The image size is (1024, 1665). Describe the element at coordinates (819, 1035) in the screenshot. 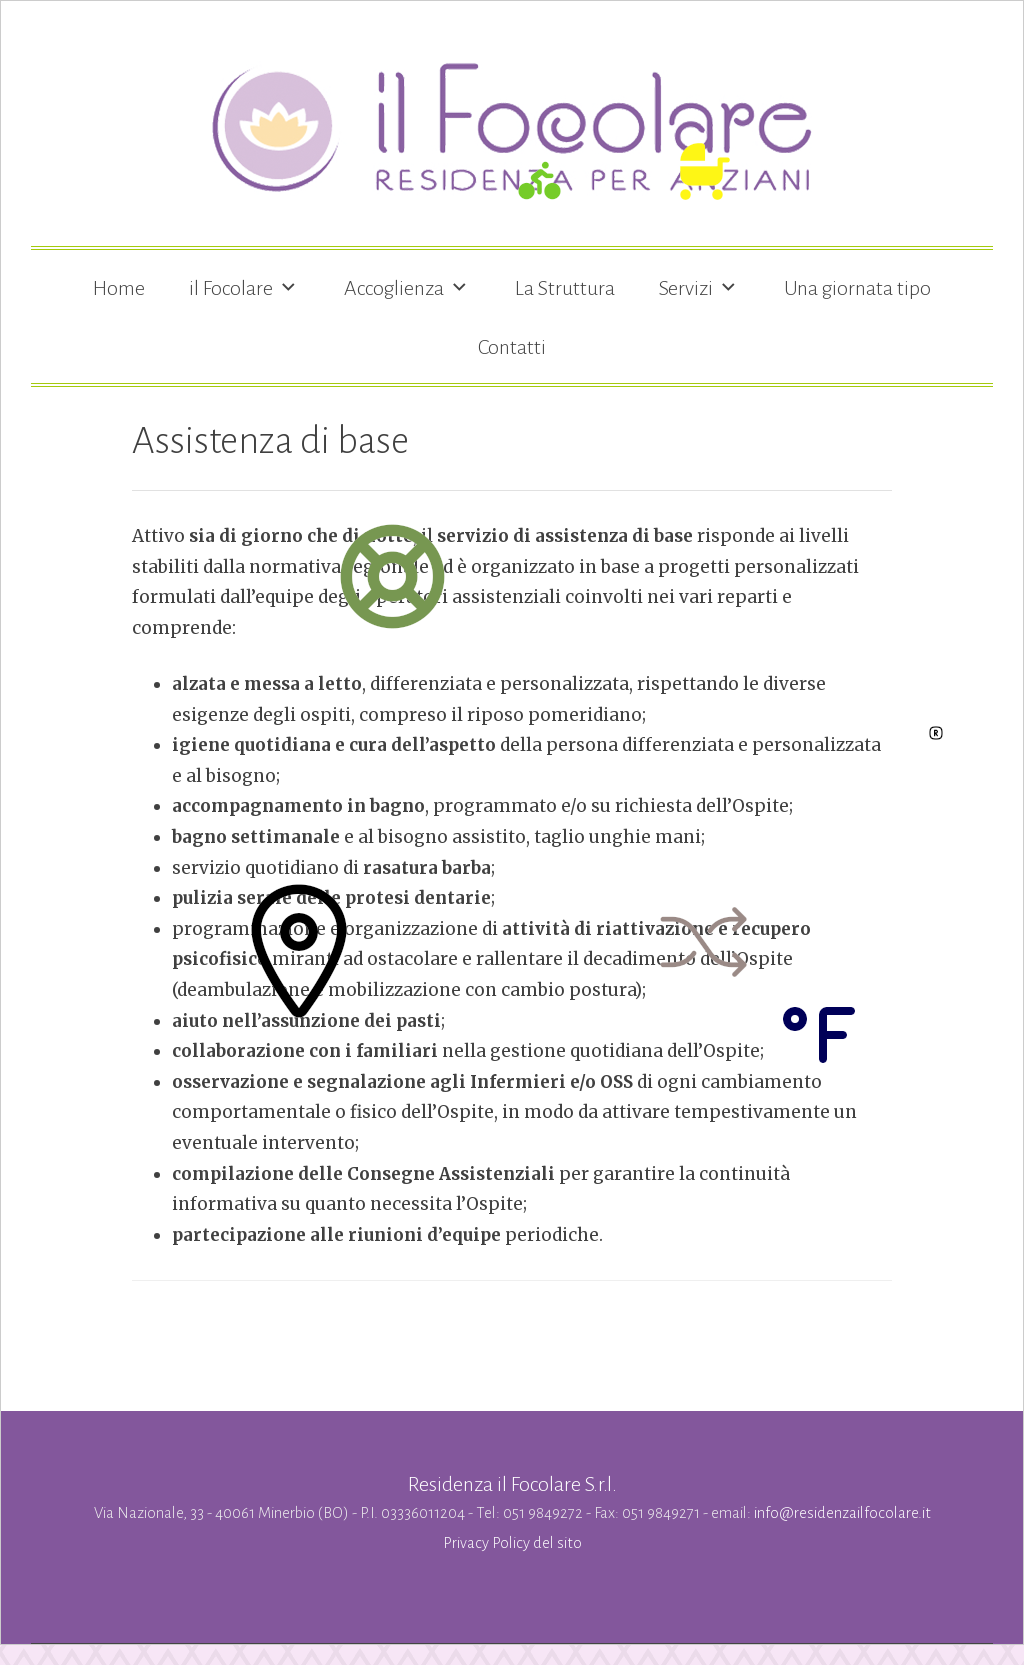

I see `display temperature in fahrenheit` at that location.